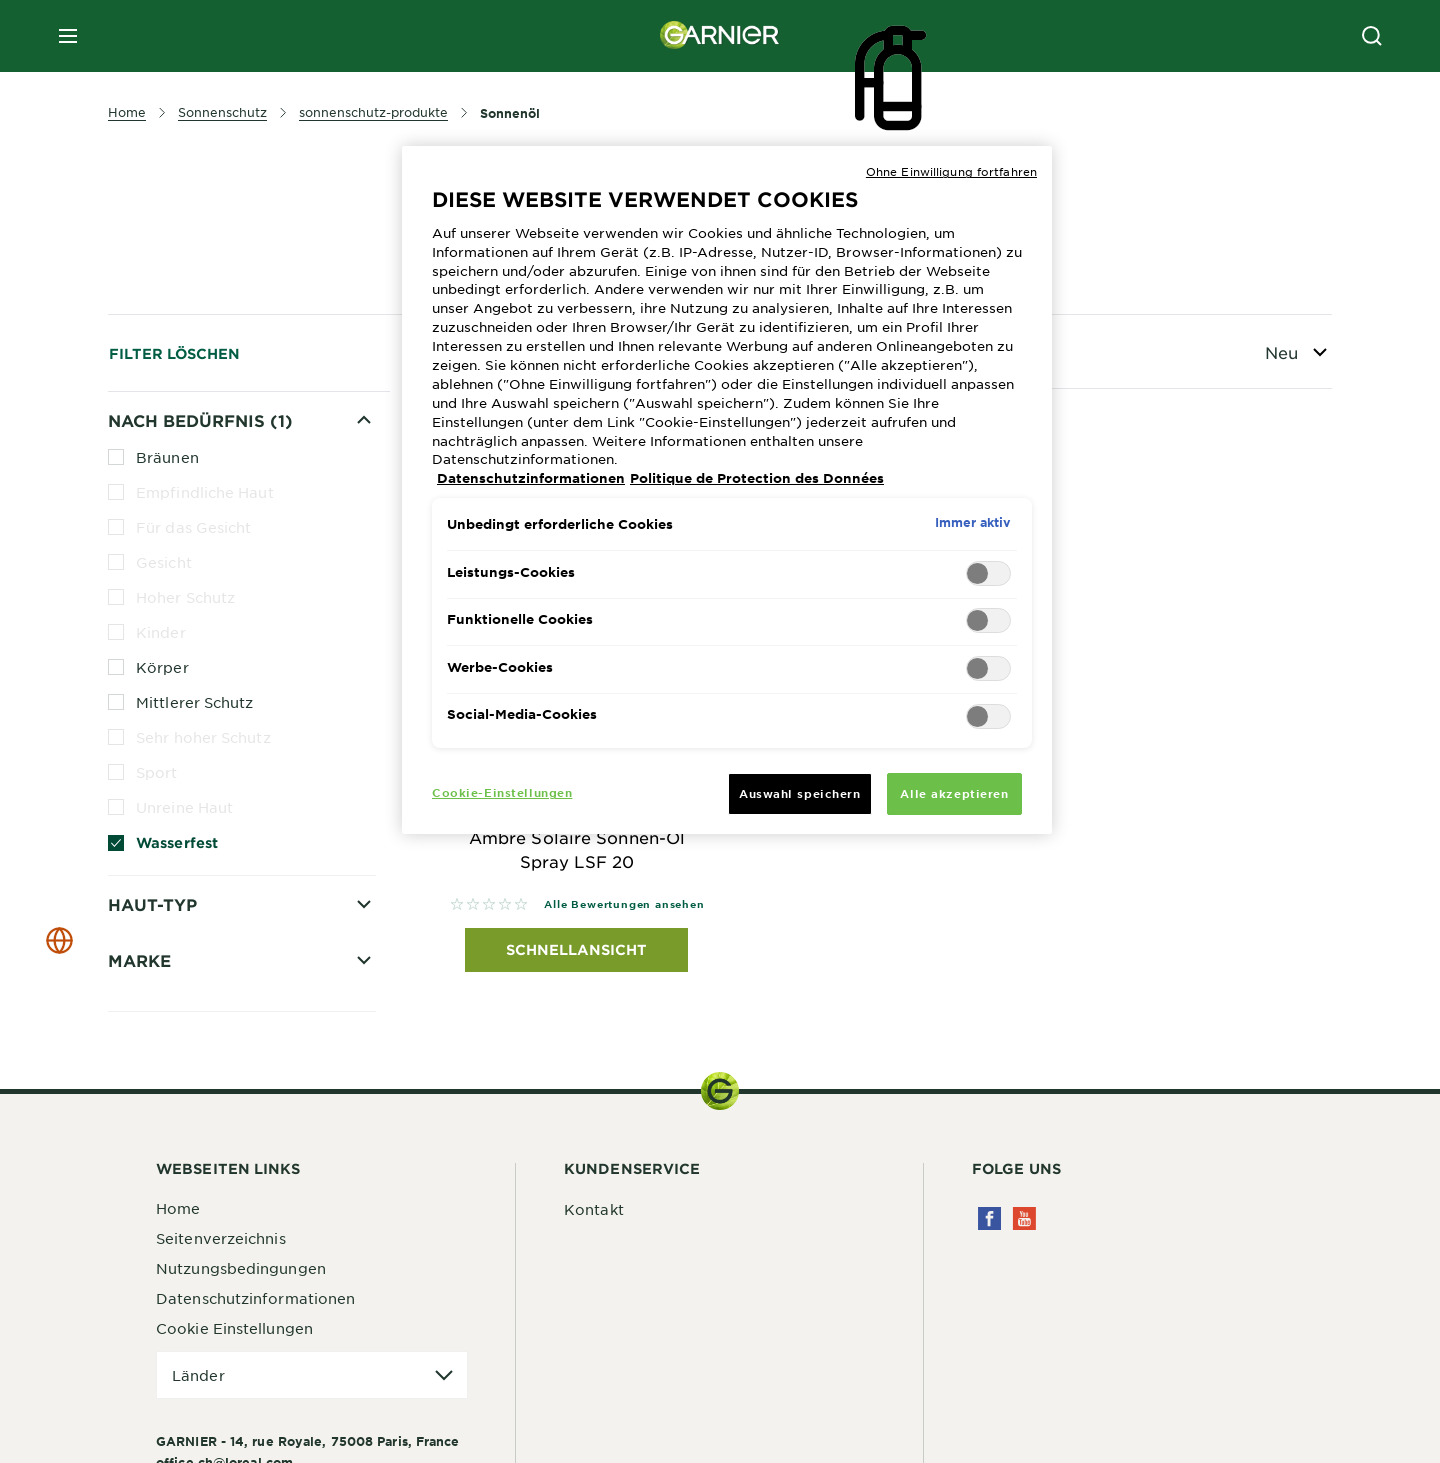 The width and height of the screenshot is (1440, 1463). I want to click on access fire safety information, so click(893, 78).